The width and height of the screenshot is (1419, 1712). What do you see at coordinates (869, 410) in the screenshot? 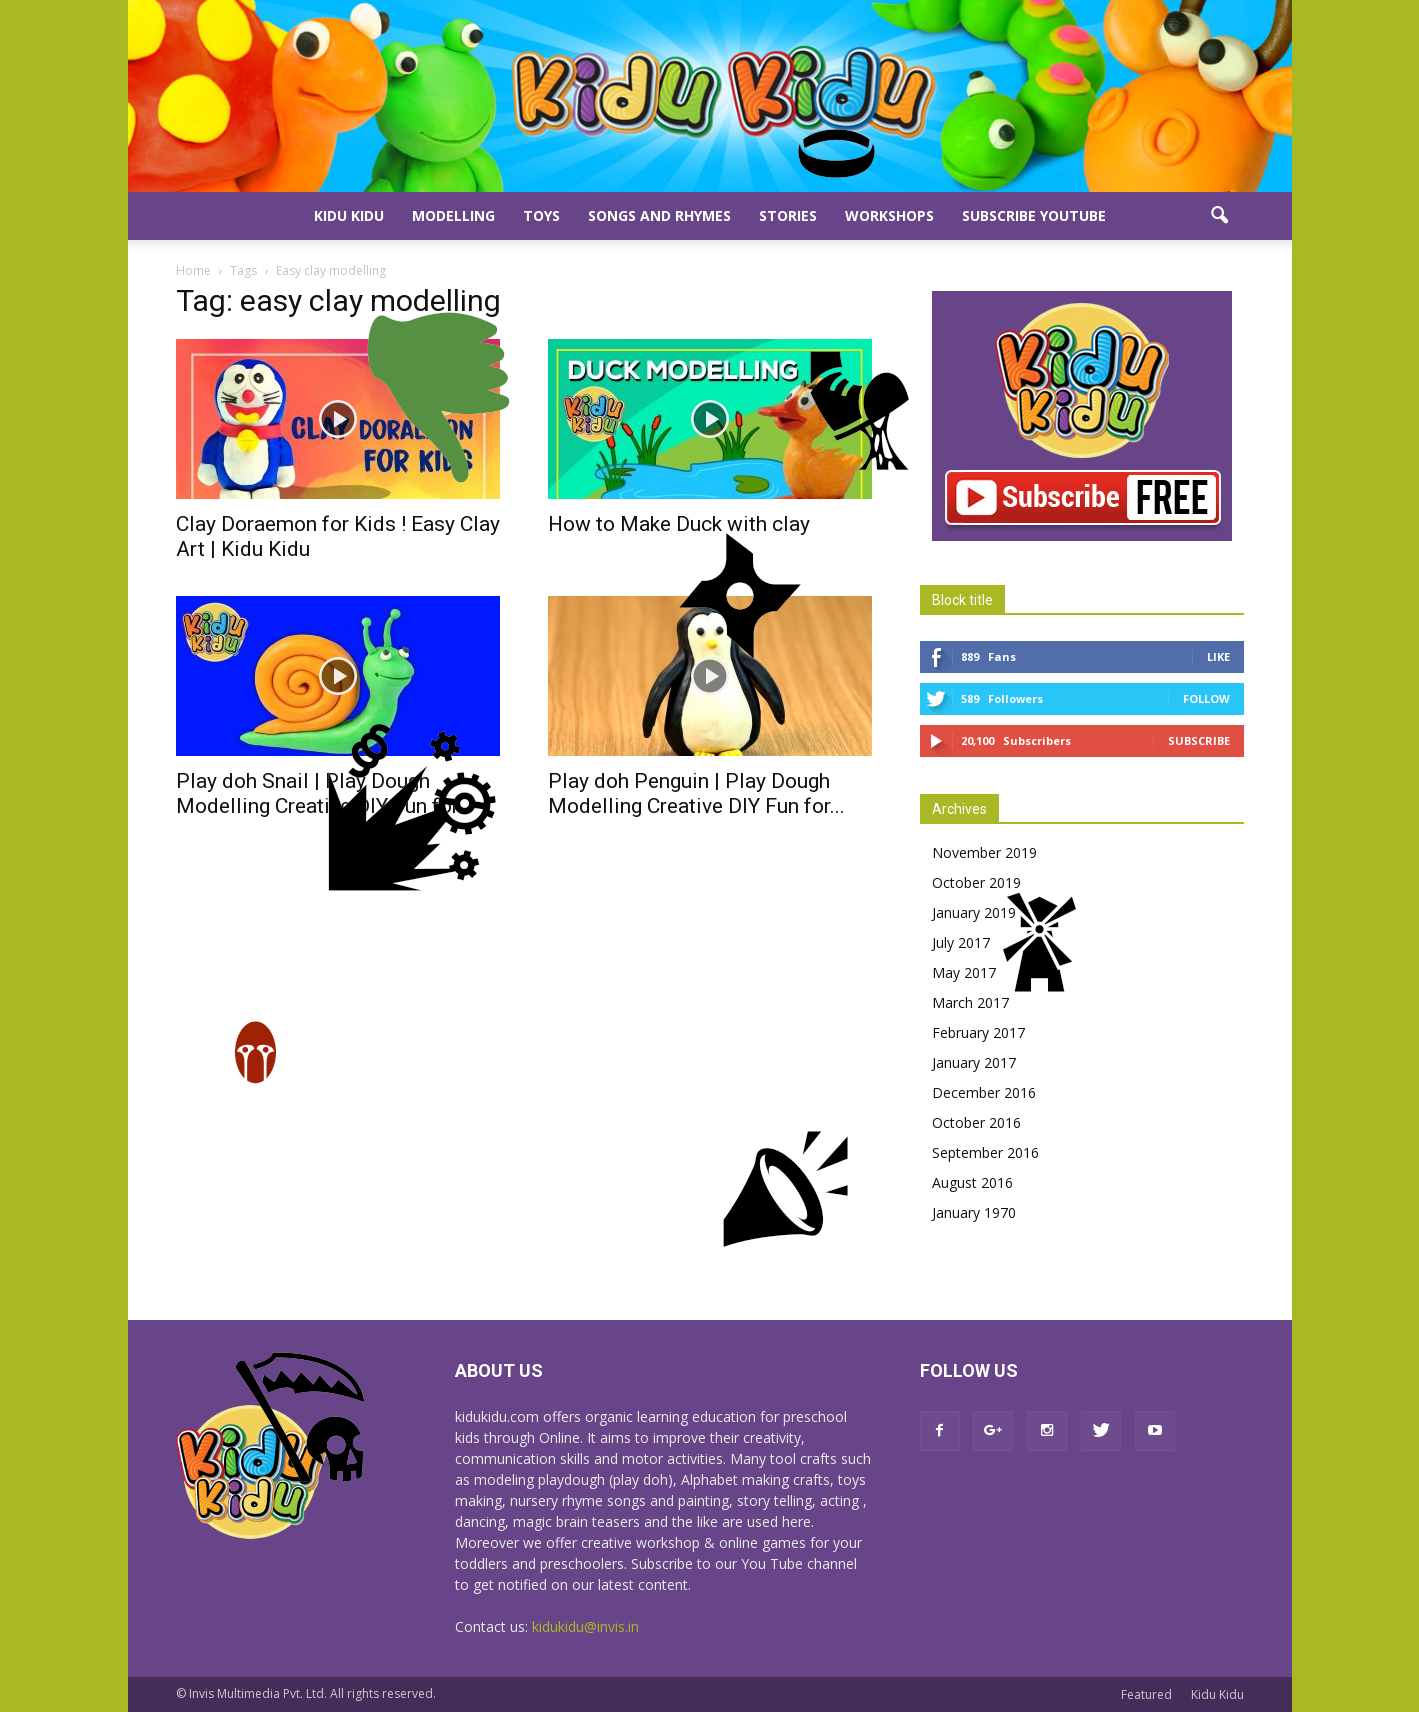
I see `indicates a sticky or slowed movement status effect` at bounding box center [869, 410].